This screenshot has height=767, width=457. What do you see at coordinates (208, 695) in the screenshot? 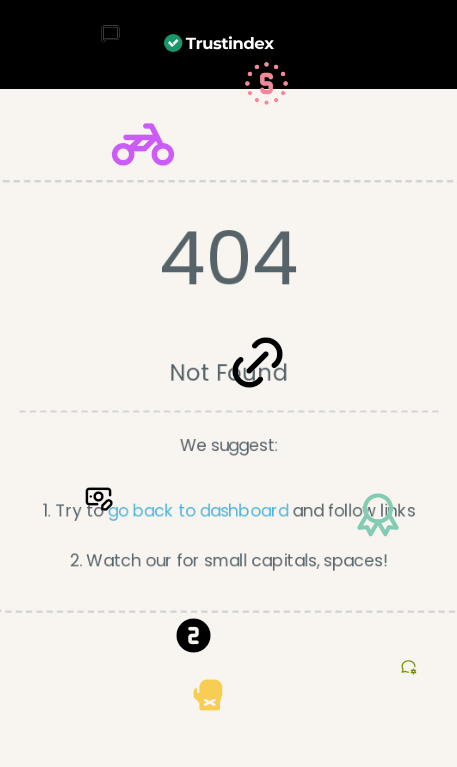
I see `access boxing or combat sports content` at bounding box center [208, 695].